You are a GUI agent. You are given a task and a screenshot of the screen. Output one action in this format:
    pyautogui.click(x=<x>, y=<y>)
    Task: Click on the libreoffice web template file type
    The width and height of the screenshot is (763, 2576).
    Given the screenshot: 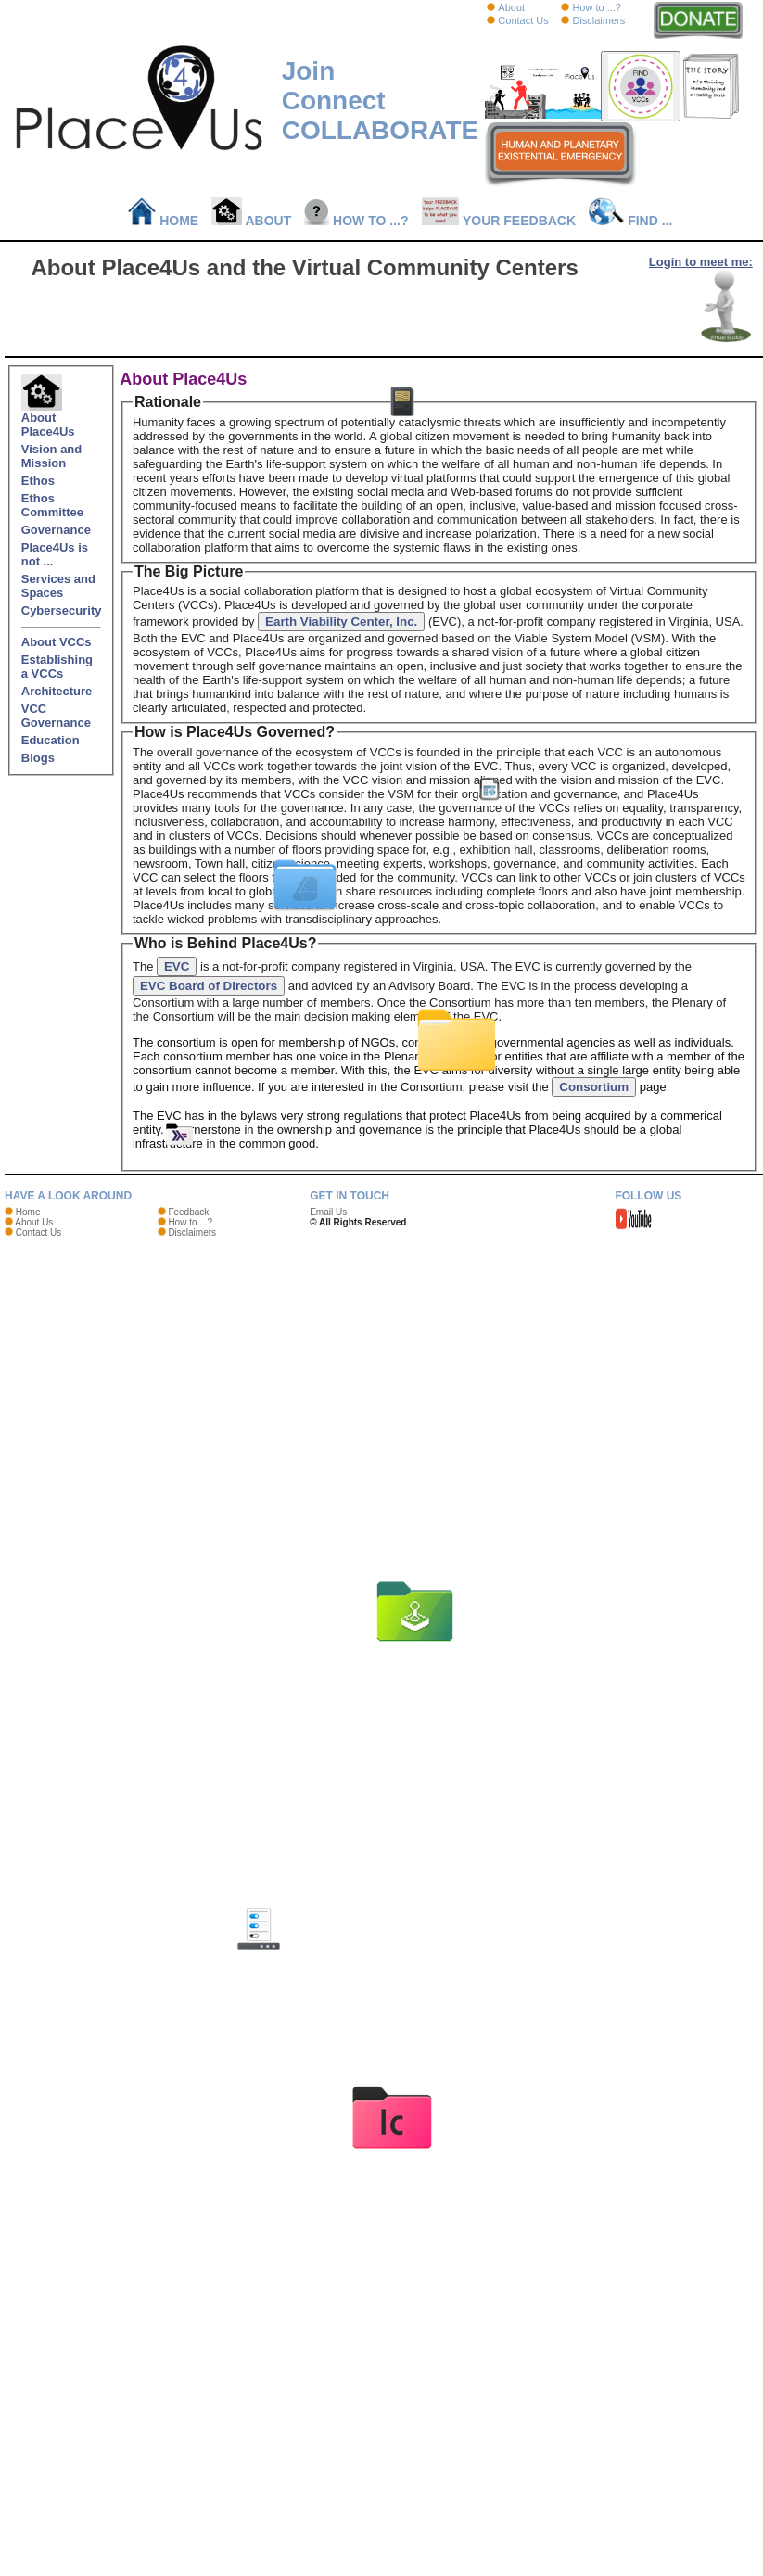 What is the action you would take?
    pyautogui.click(x=490, y=789)
    